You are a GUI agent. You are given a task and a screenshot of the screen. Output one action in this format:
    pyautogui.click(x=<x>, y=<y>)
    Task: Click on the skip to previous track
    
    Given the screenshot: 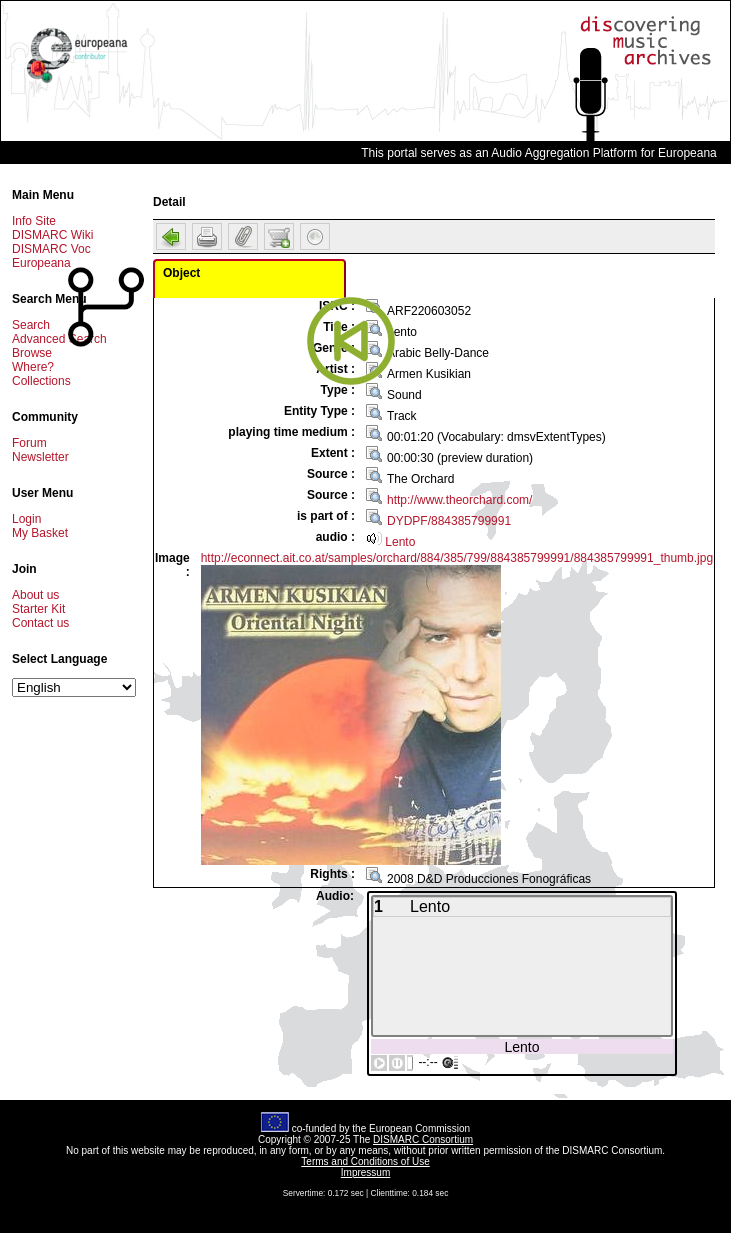 What is the action you would take?
    pyautogui.click(x=351, y=341)
    